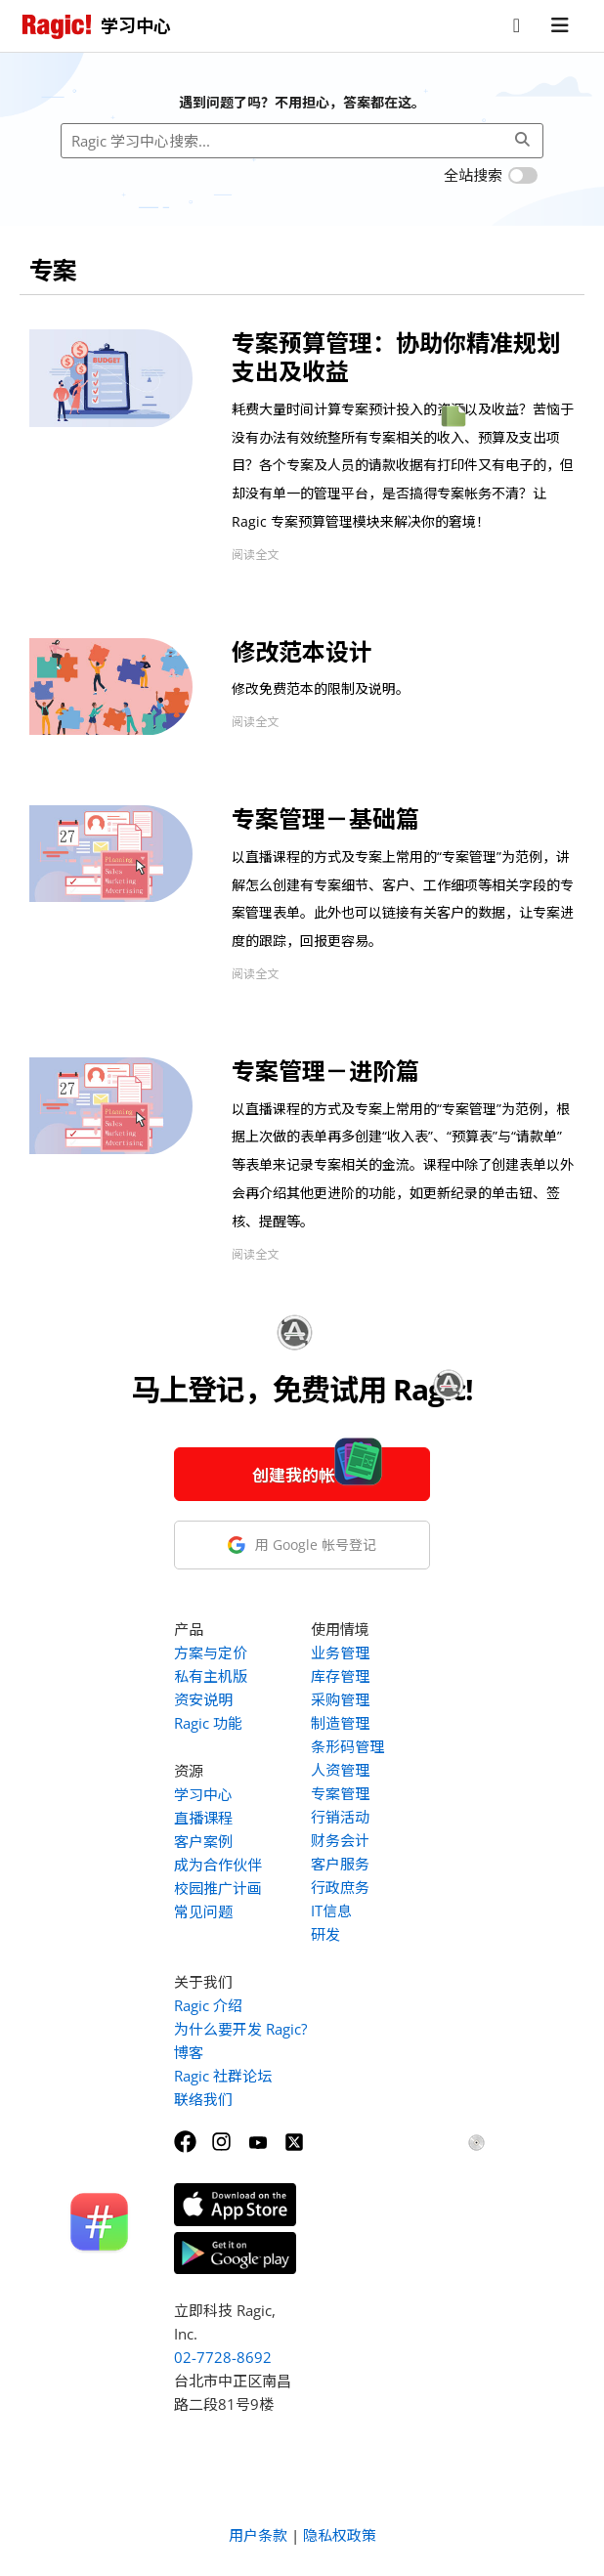  I want to click on open gtkhash checksum verification tool, so click(99, 2221).